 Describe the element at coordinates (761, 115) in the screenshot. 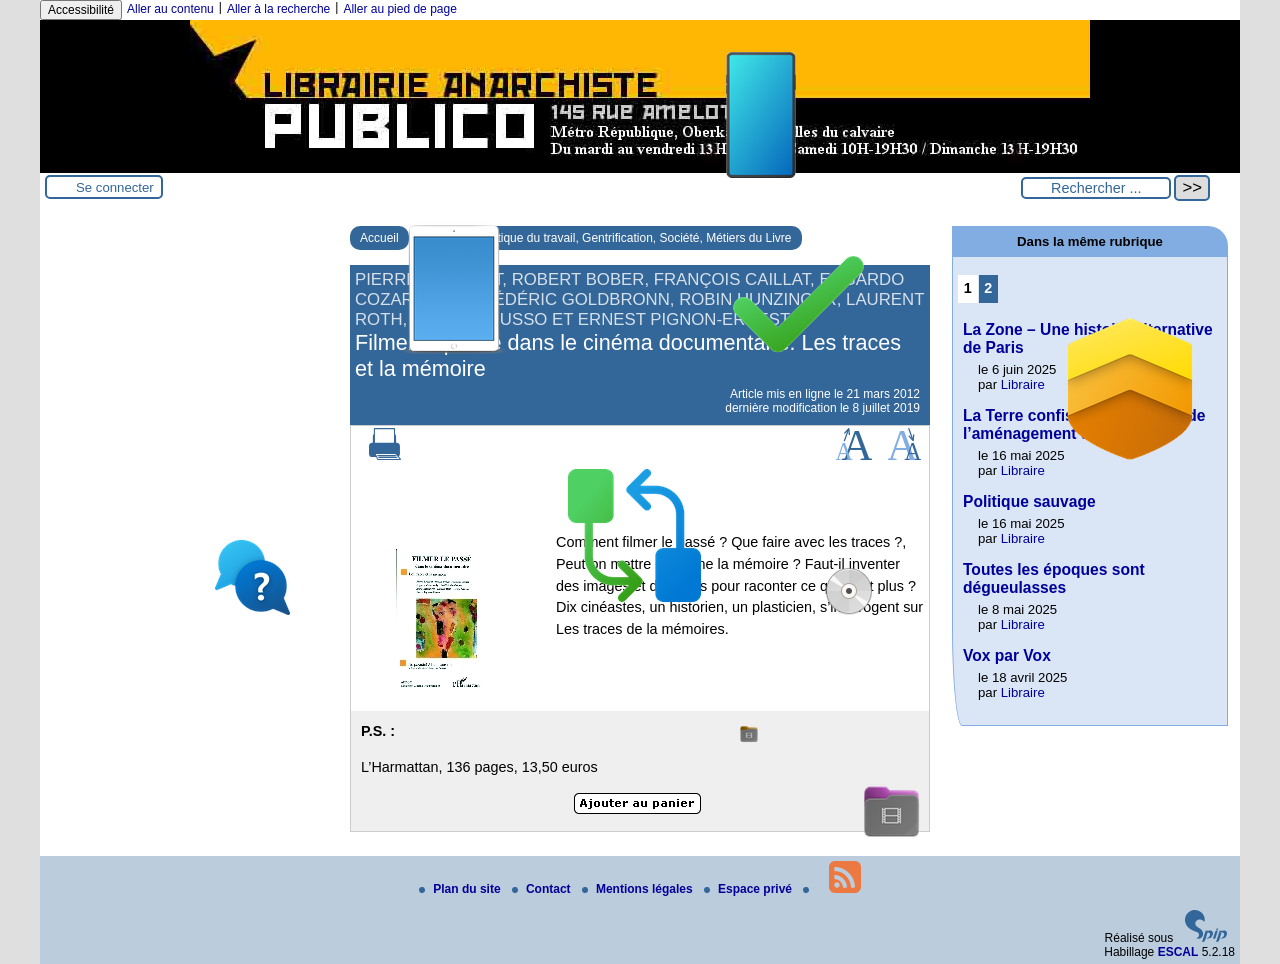

I see `indicates a connected mobile device` at that location.